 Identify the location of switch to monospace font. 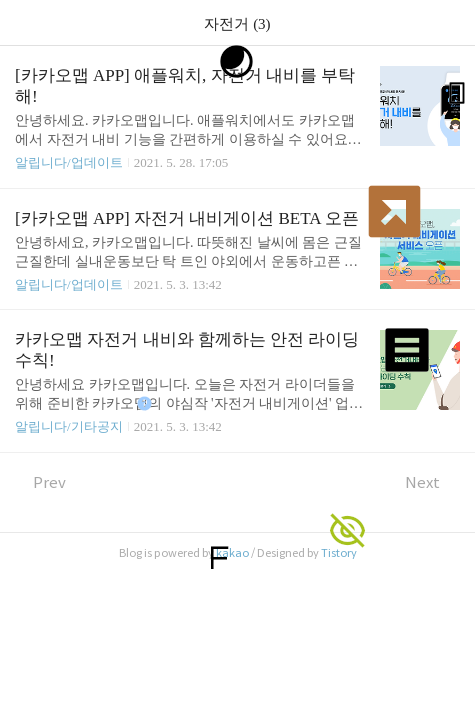
(219, 557).